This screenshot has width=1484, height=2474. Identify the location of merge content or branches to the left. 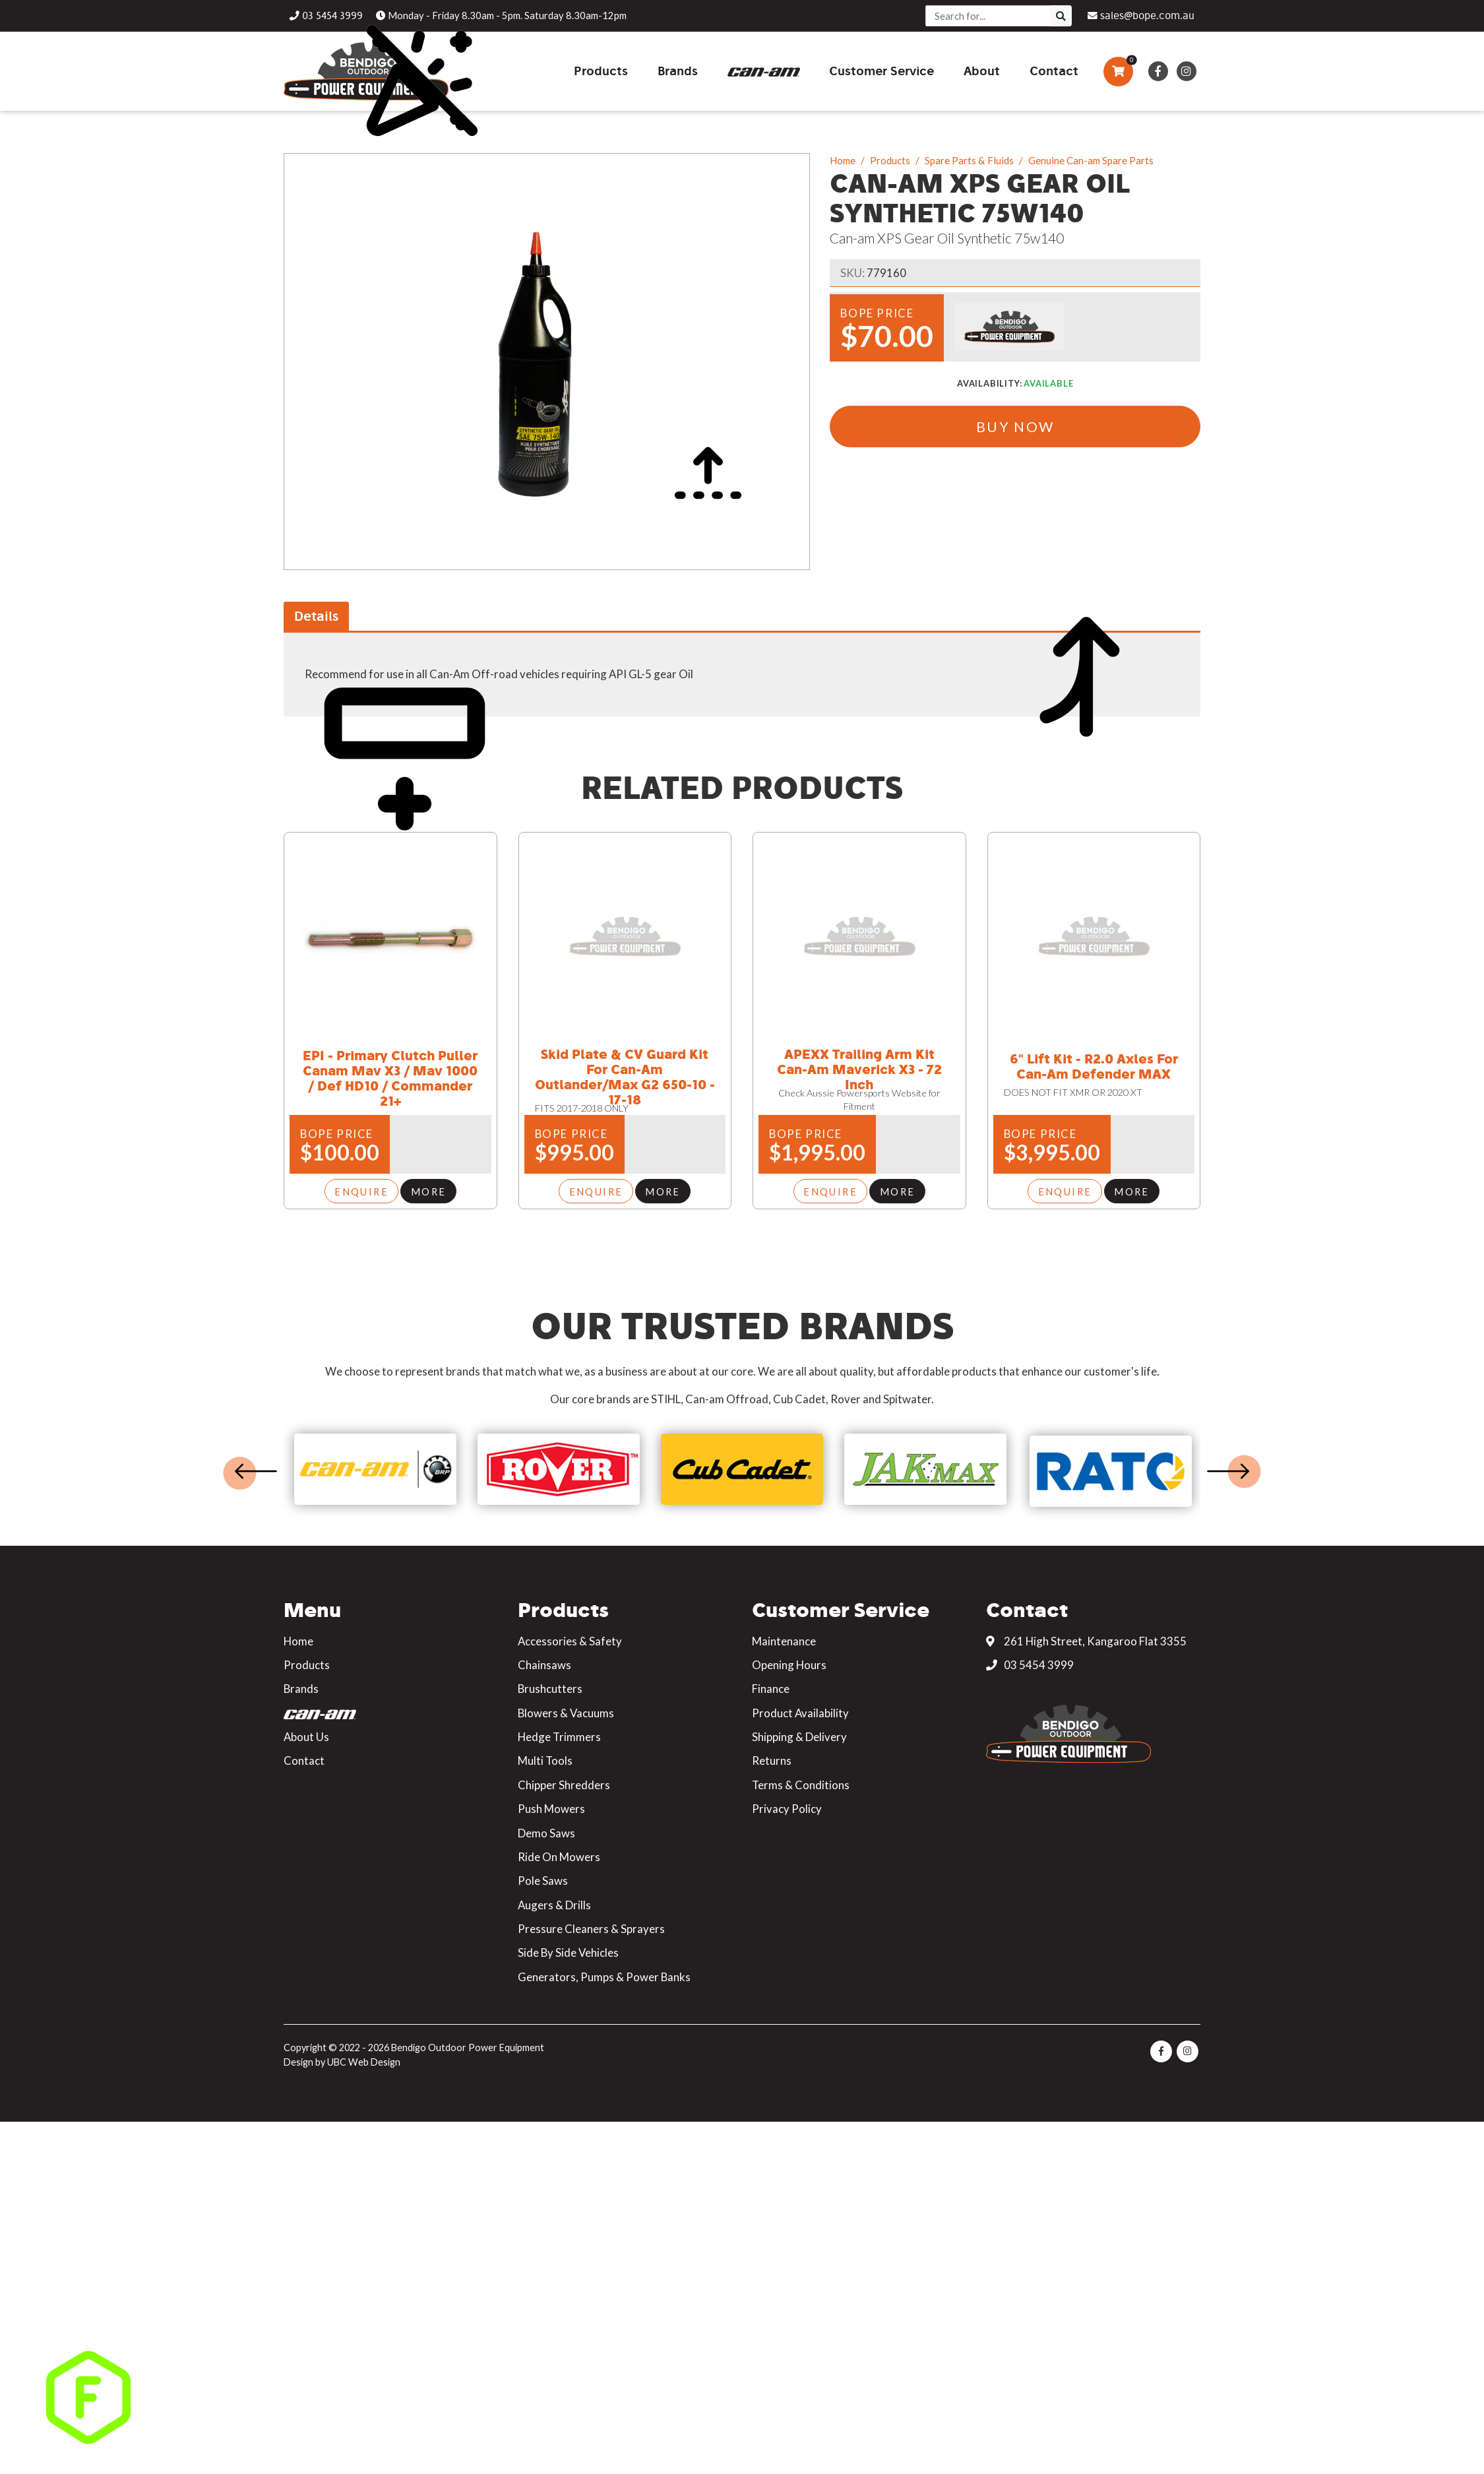
(1086, 677).